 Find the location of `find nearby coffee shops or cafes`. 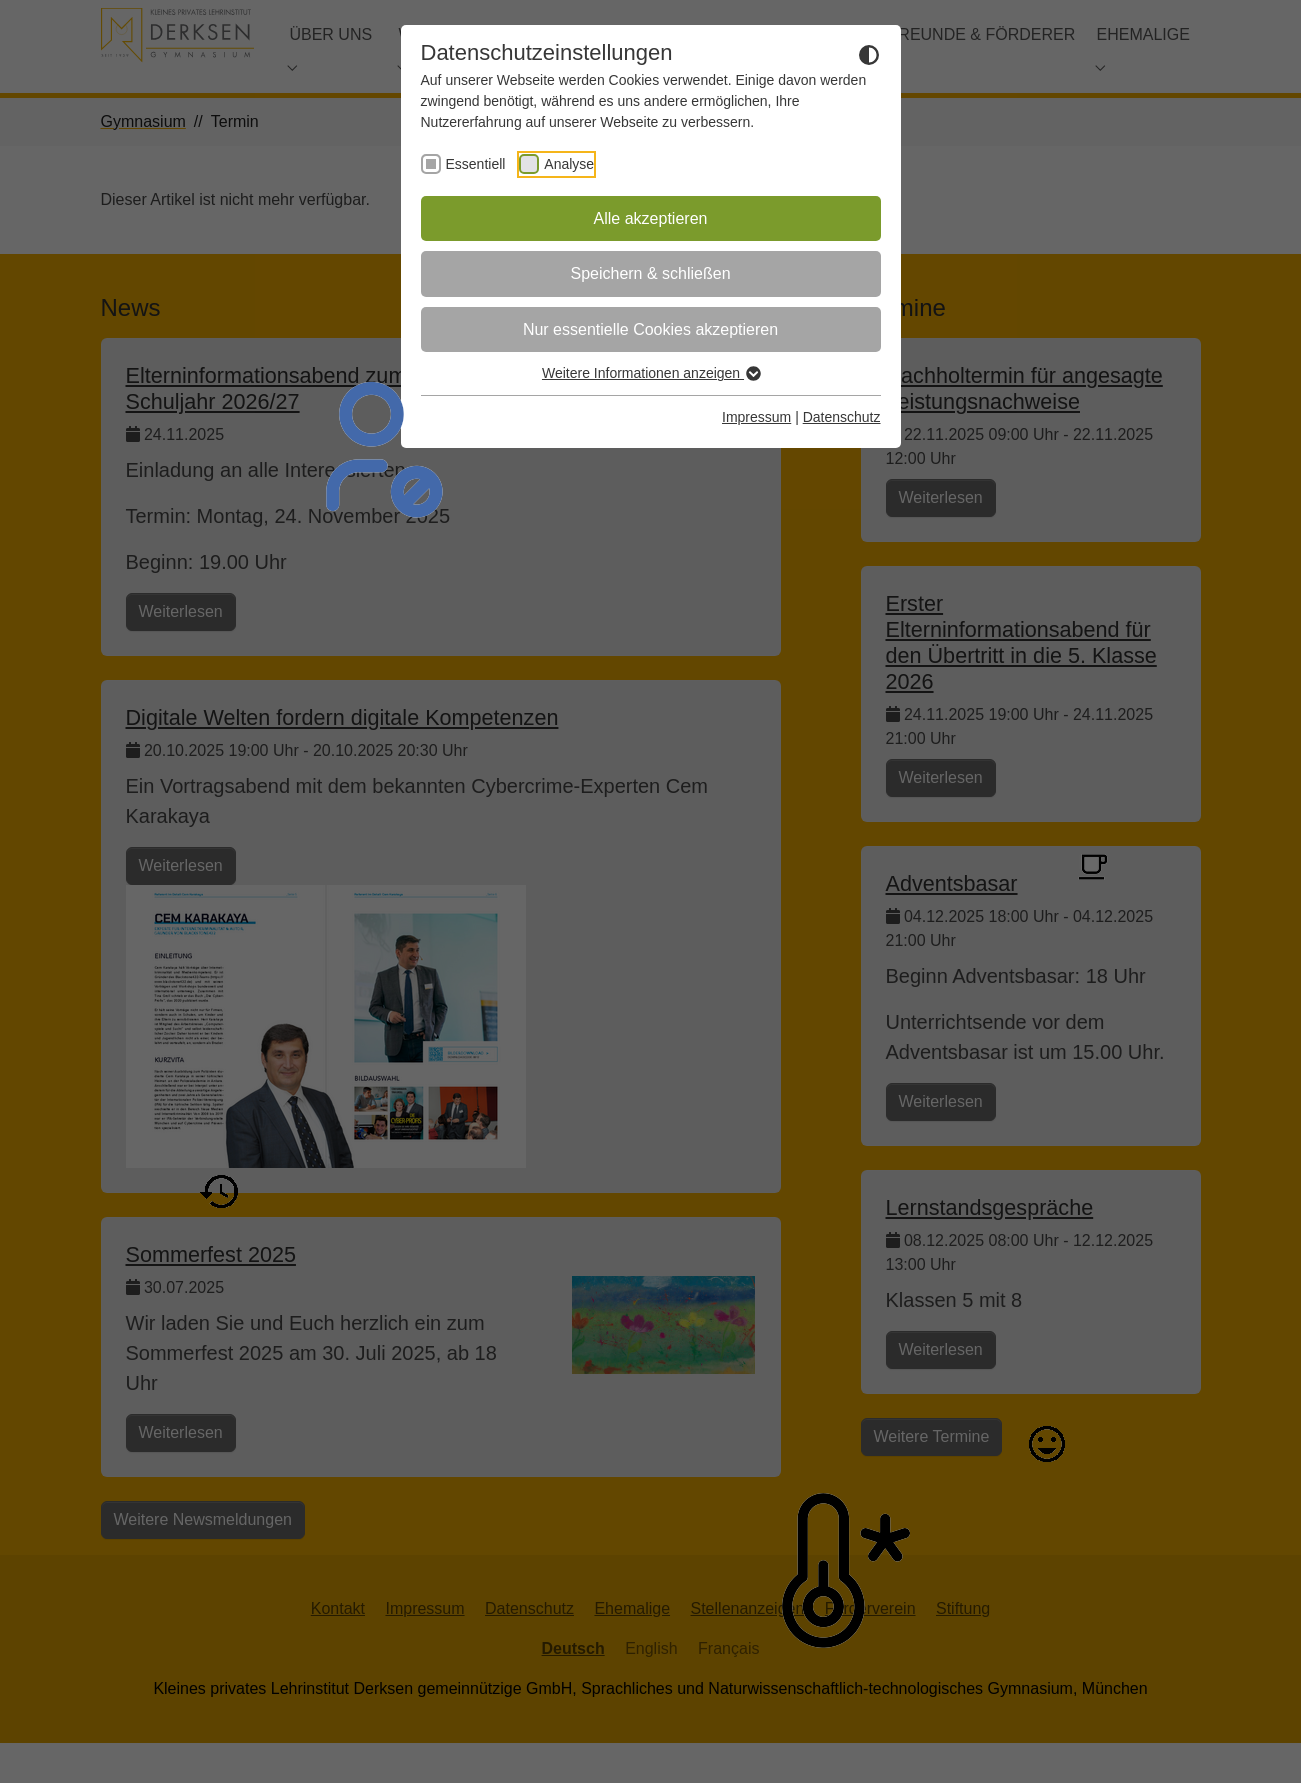

find nearby coffee shops or cafes is located at coordinates (1093, 867).